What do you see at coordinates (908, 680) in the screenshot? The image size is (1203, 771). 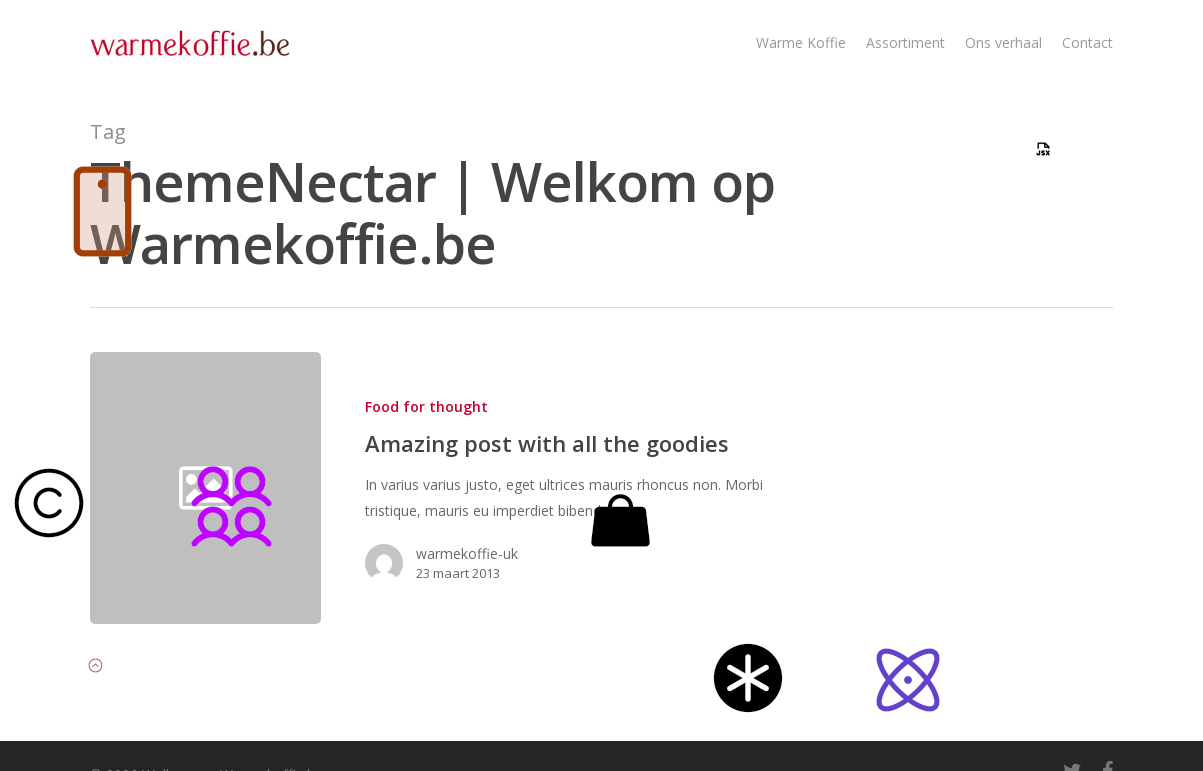 I see `access science or chemistry features` at bounding box center [908, 680].